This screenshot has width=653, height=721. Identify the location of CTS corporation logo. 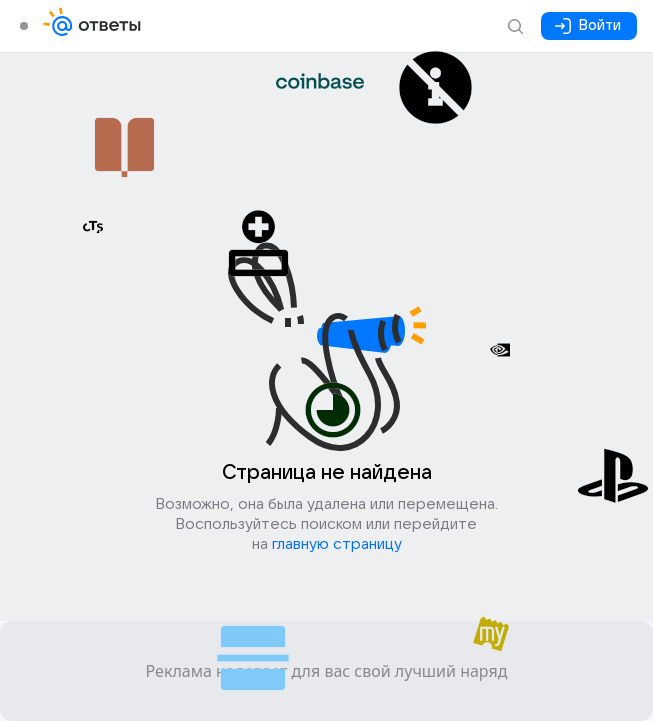
(93, 227).